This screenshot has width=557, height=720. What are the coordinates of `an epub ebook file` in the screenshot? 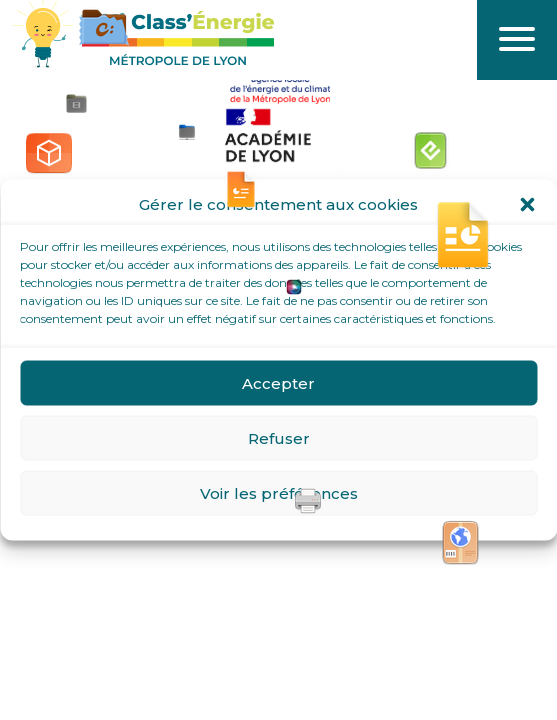 It's located at (430, 150).